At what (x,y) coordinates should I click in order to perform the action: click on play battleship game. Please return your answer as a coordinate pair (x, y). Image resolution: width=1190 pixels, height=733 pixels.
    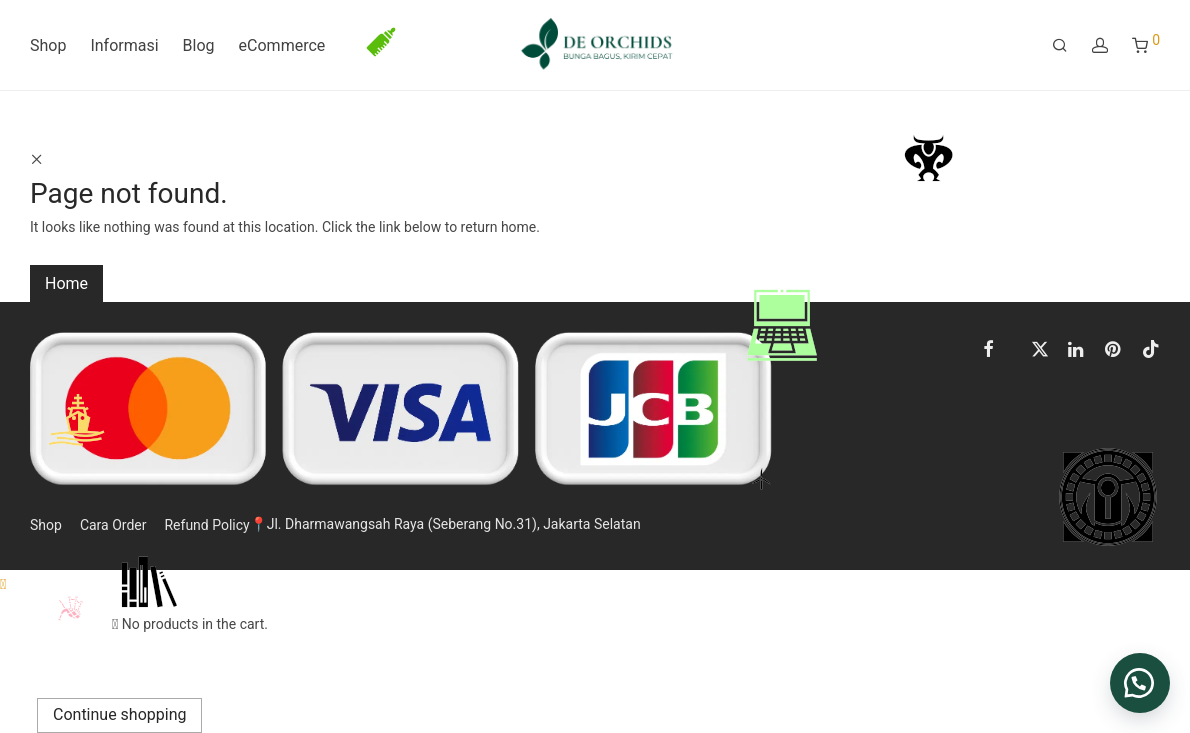
    Looking at the image, I should click on (78, 422).